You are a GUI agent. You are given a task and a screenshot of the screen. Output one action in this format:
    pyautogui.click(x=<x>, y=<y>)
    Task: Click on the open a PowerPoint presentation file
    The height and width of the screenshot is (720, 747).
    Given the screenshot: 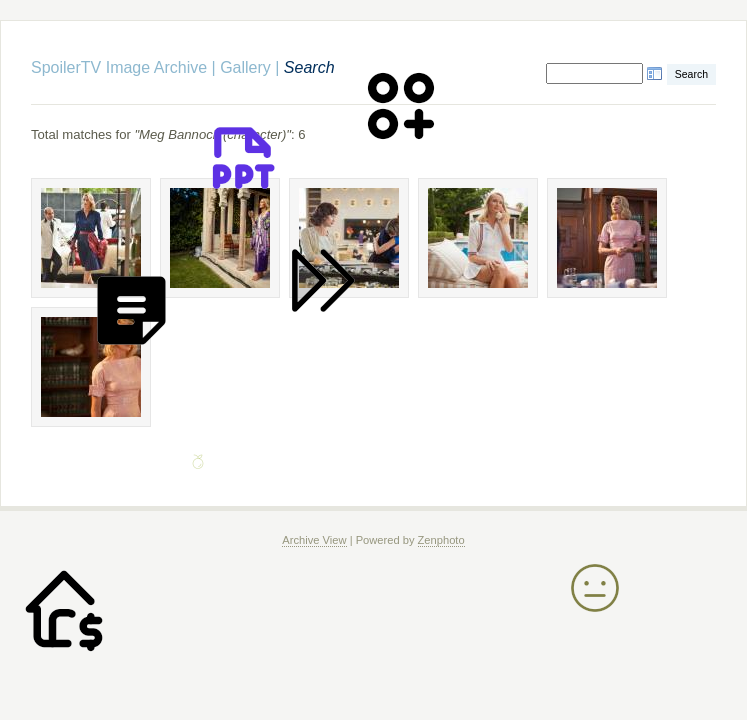 What is the action you would take?
    pyautogui.click(x=242, y=160)
    